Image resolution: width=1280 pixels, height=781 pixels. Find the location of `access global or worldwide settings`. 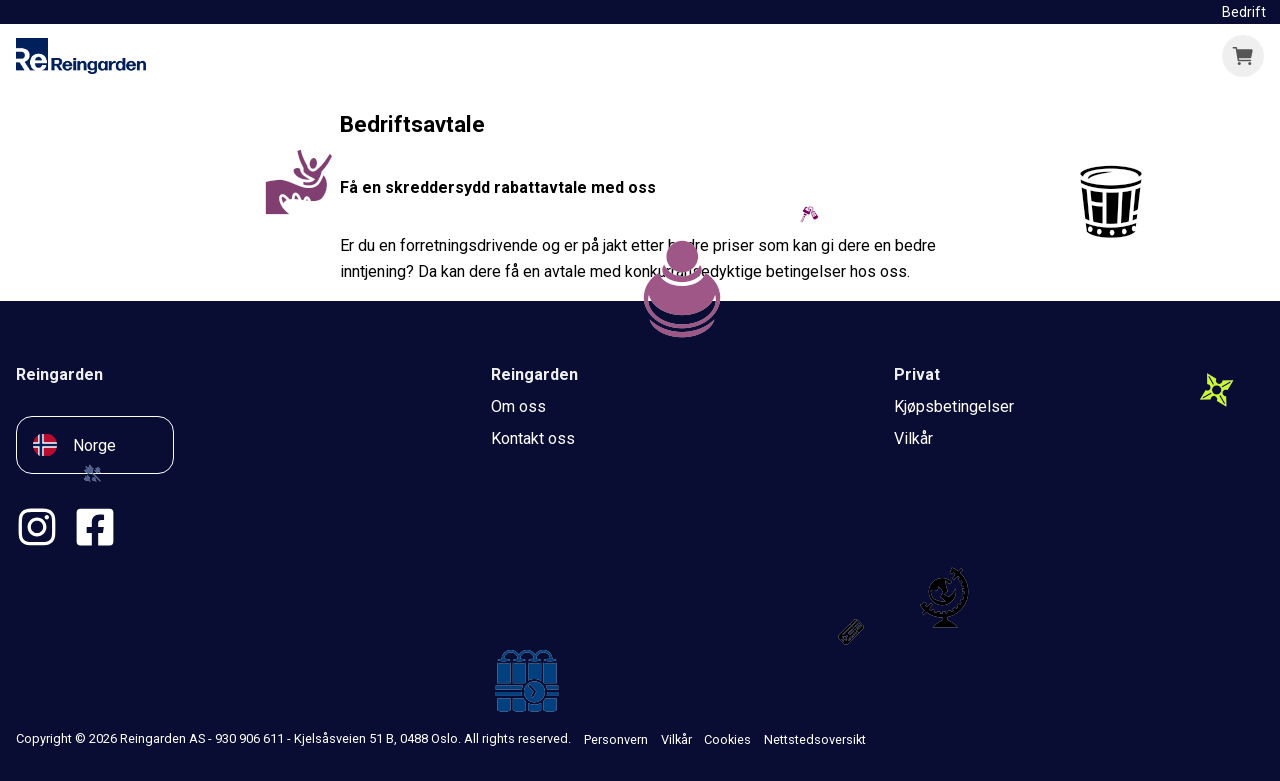

access global or worldwide settings is located at coordinates (943, 597).